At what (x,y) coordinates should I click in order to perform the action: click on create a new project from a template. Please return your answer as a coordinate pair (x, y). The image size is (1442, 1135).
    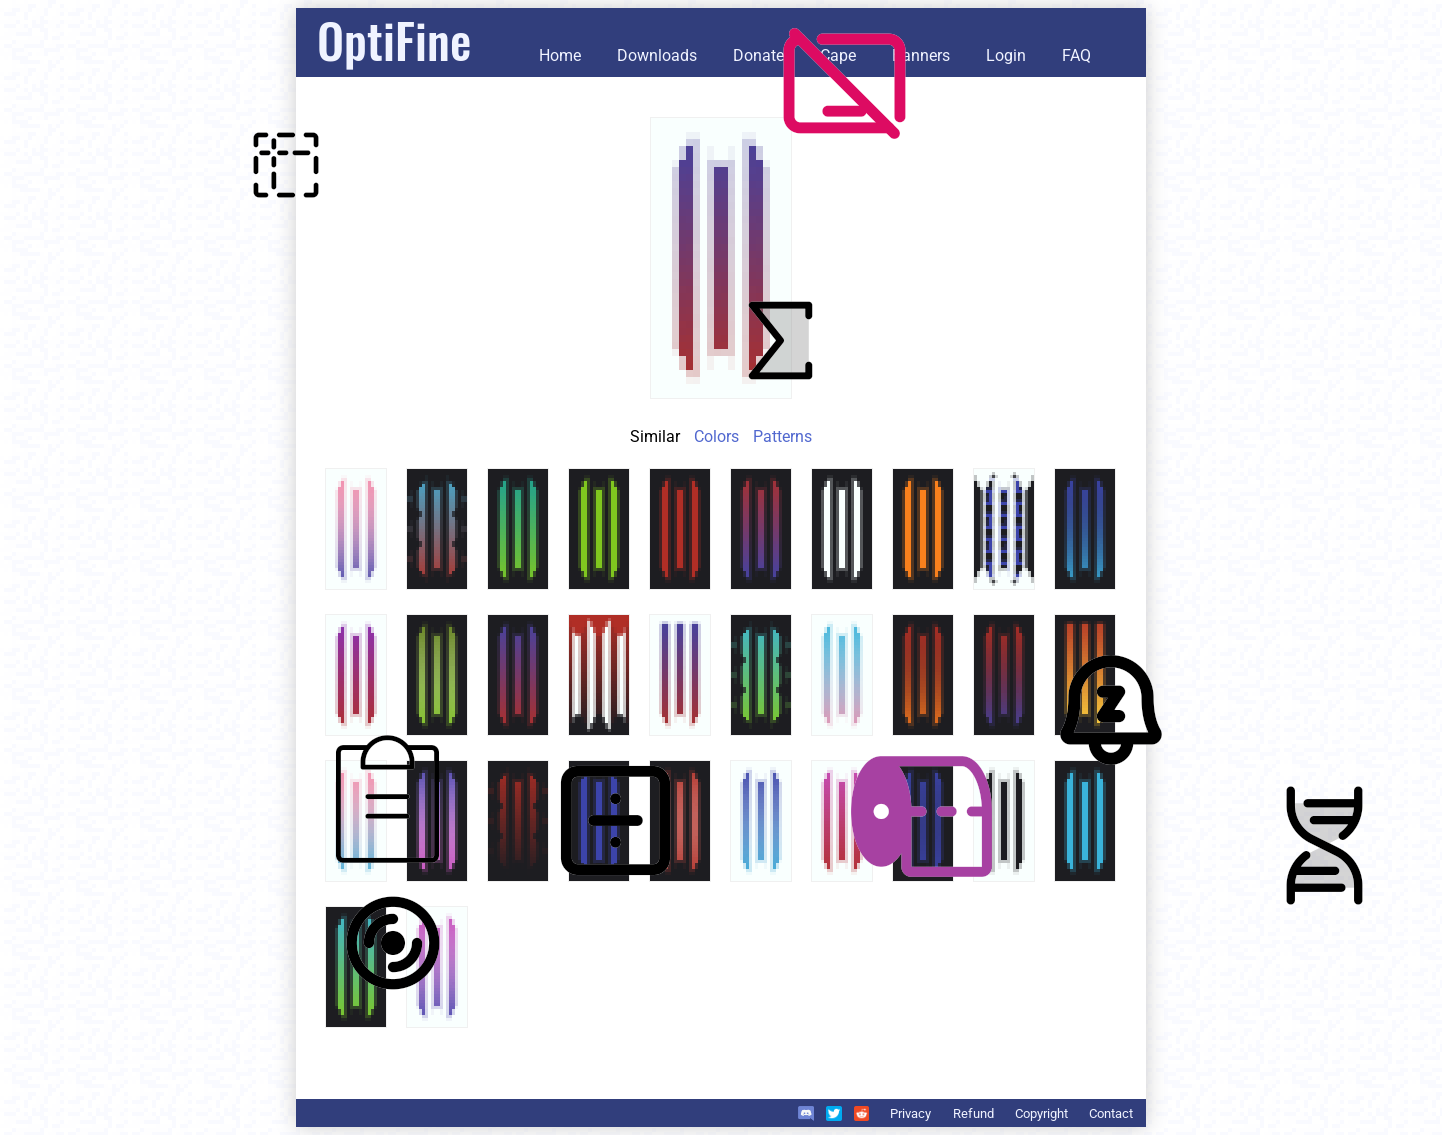
    Looking at the image, I should click on (286, 165).